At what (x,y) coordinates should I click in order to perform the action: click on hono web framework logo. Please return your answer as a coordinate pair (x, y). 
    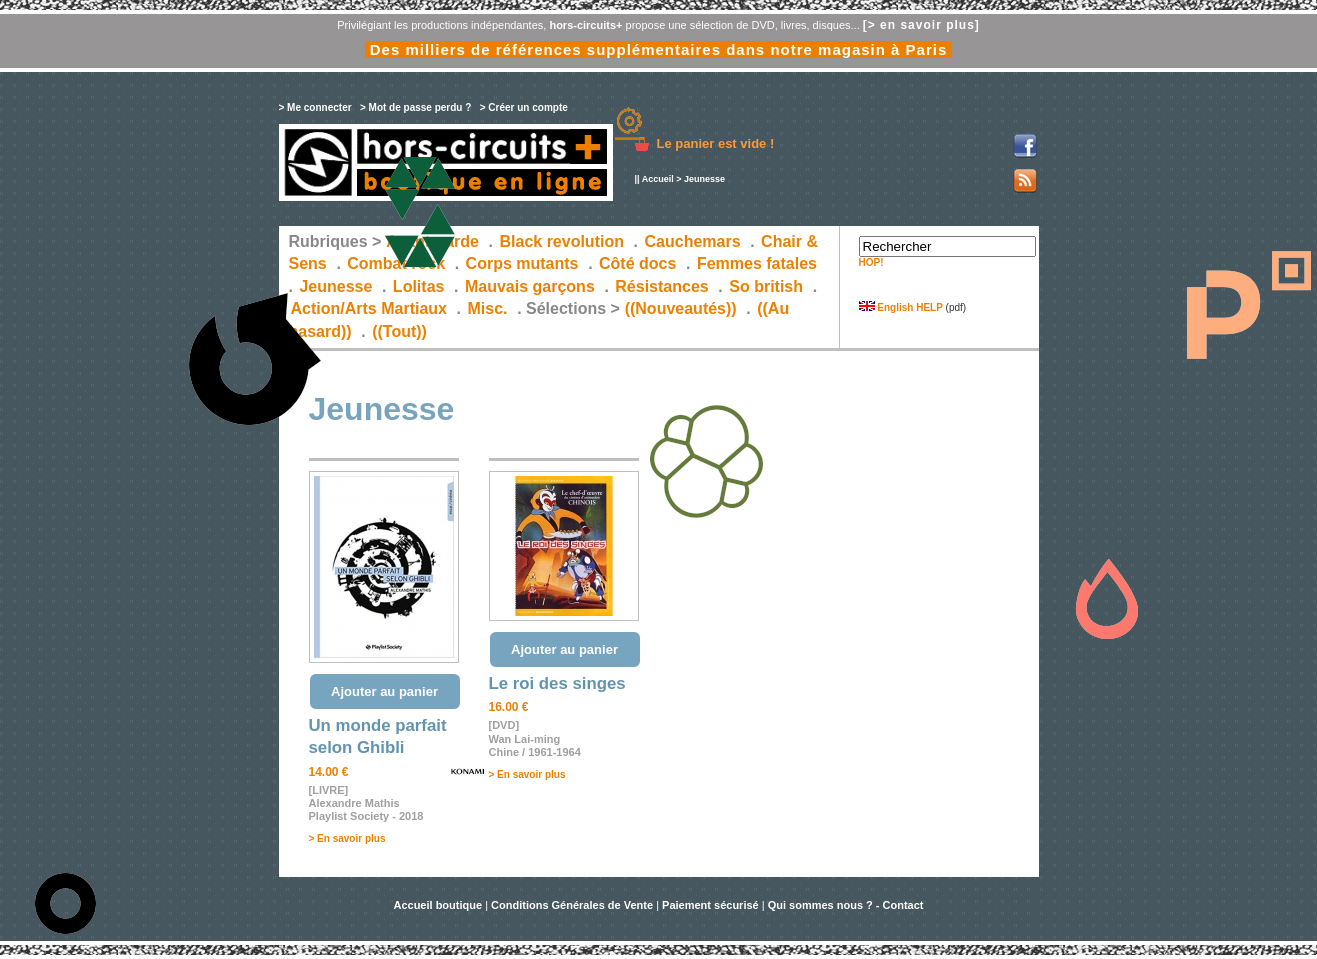
    Looking at the image, I should click on (1107, 599).